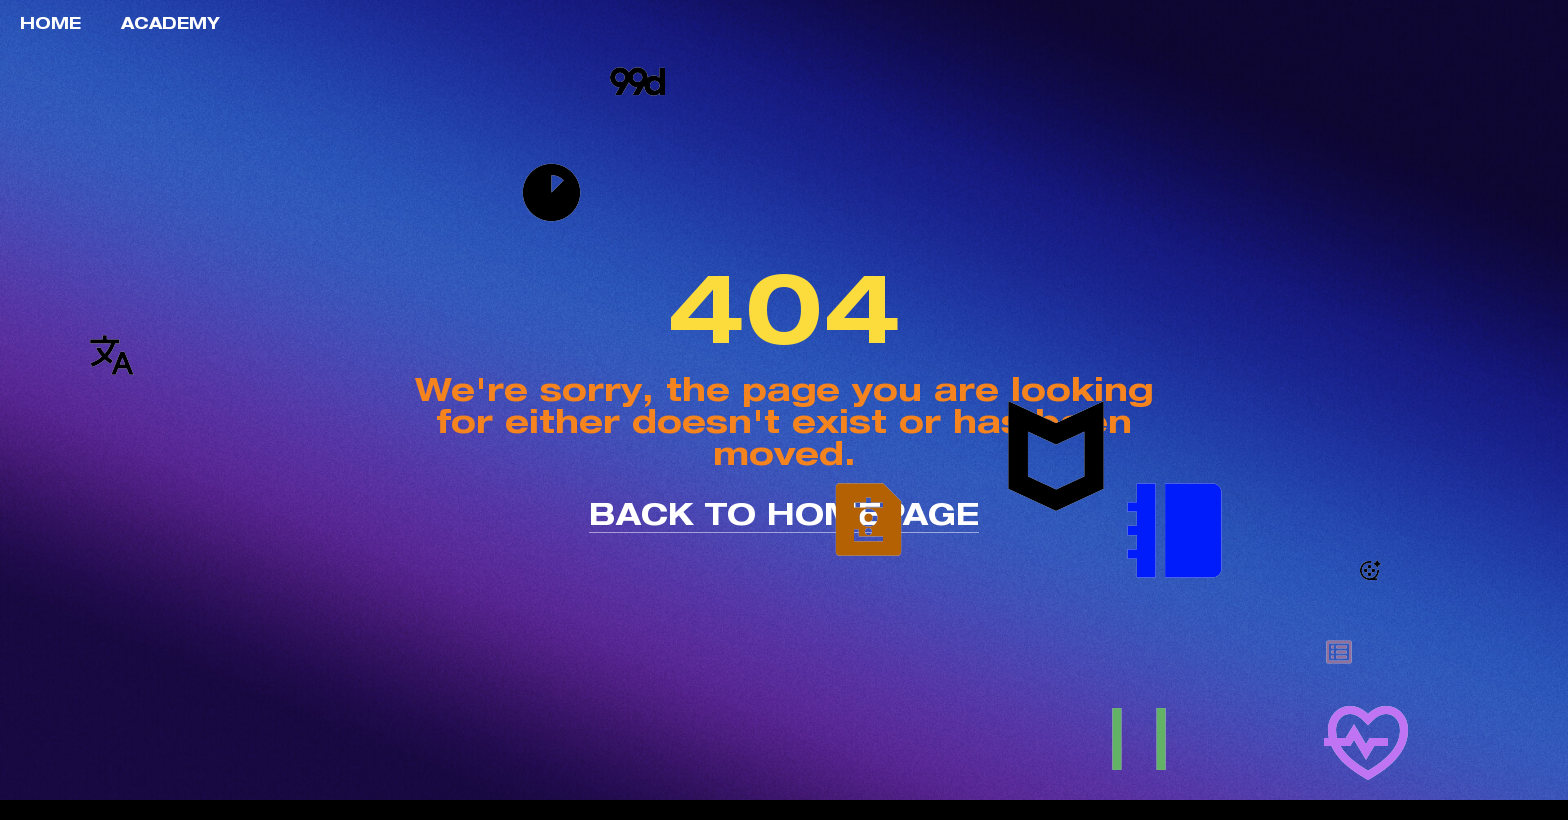 Image resolution: width=1568 pixels, height=820 pixels. Describe the element at coordinates (1369, 570) in the screenshot. I see `access AI-powered video editing tools` at that location.